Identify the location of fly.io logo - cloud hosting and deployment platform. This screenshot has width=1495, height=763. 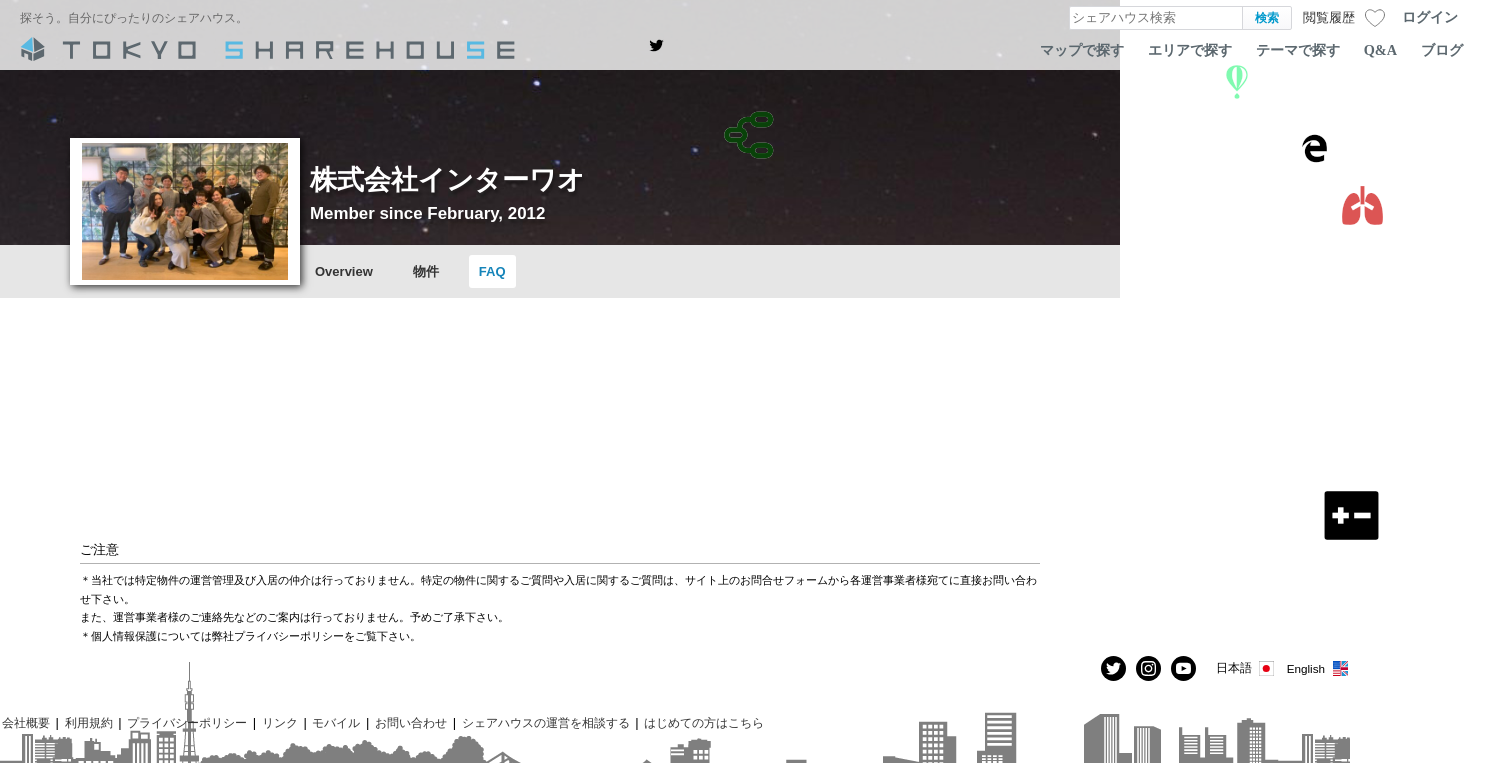
(1237, 82).